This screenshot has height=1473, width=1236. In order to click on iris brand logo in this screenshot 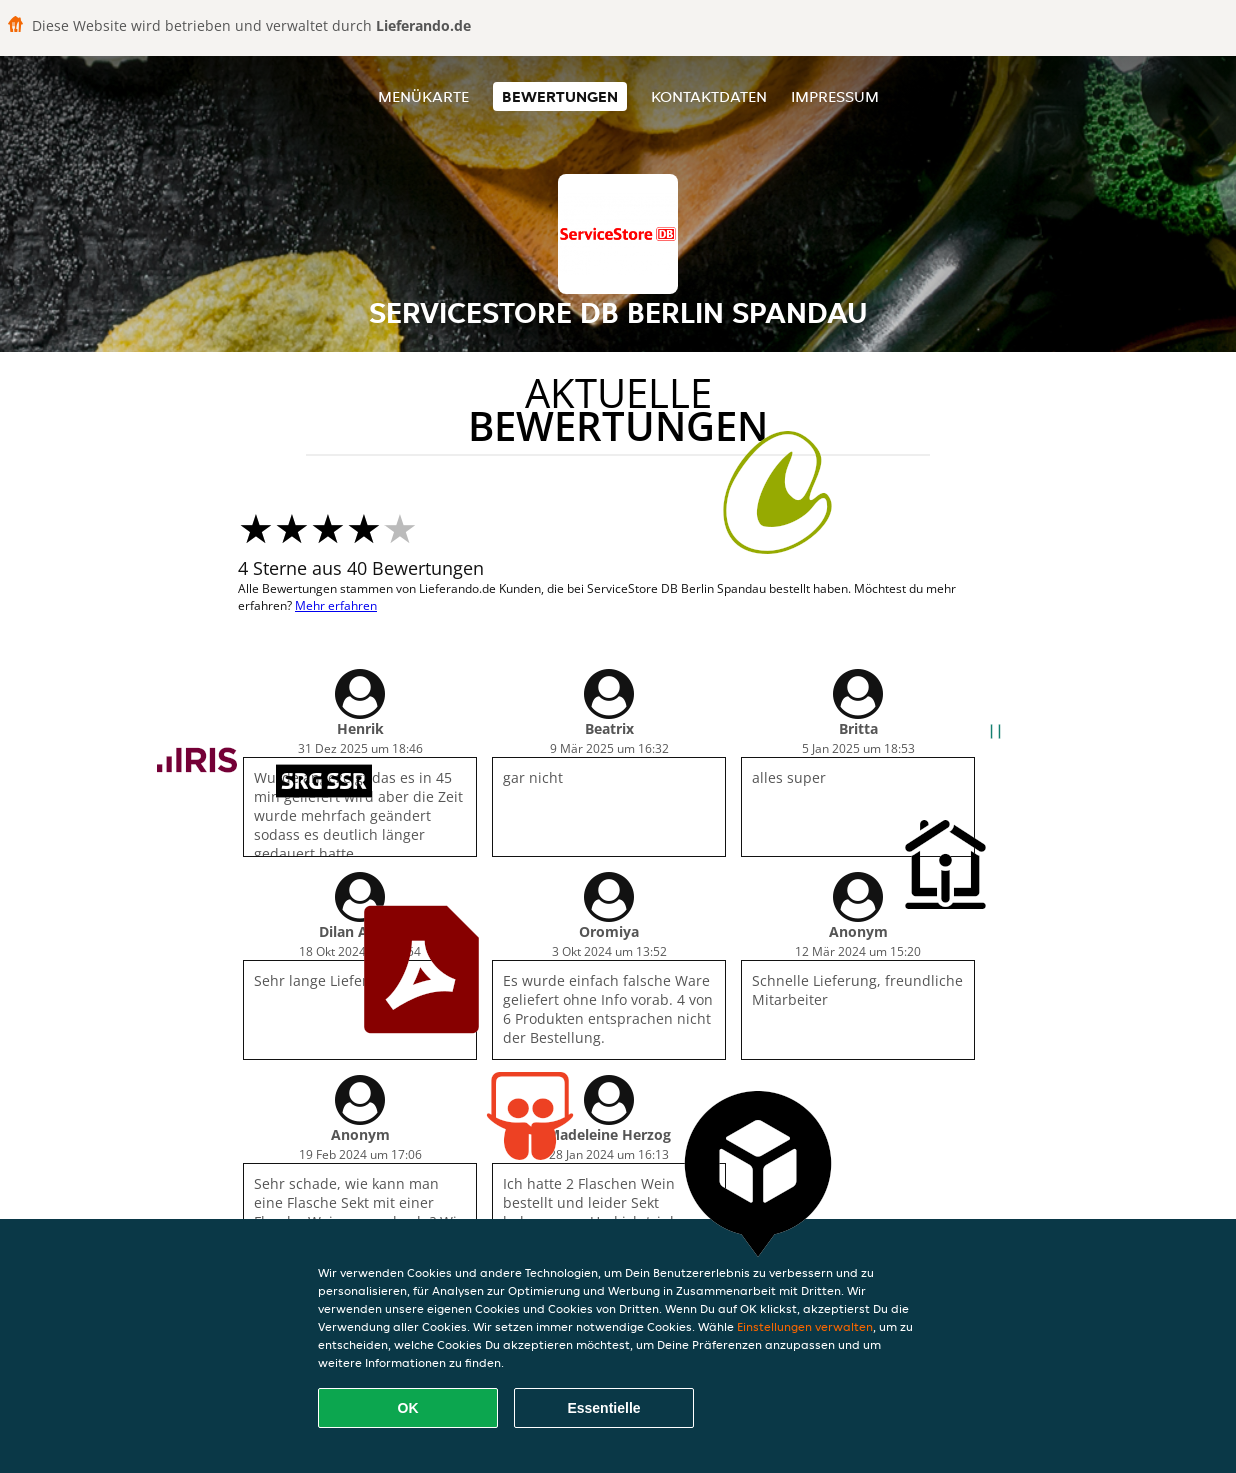, I will do `click(197, 760)`.